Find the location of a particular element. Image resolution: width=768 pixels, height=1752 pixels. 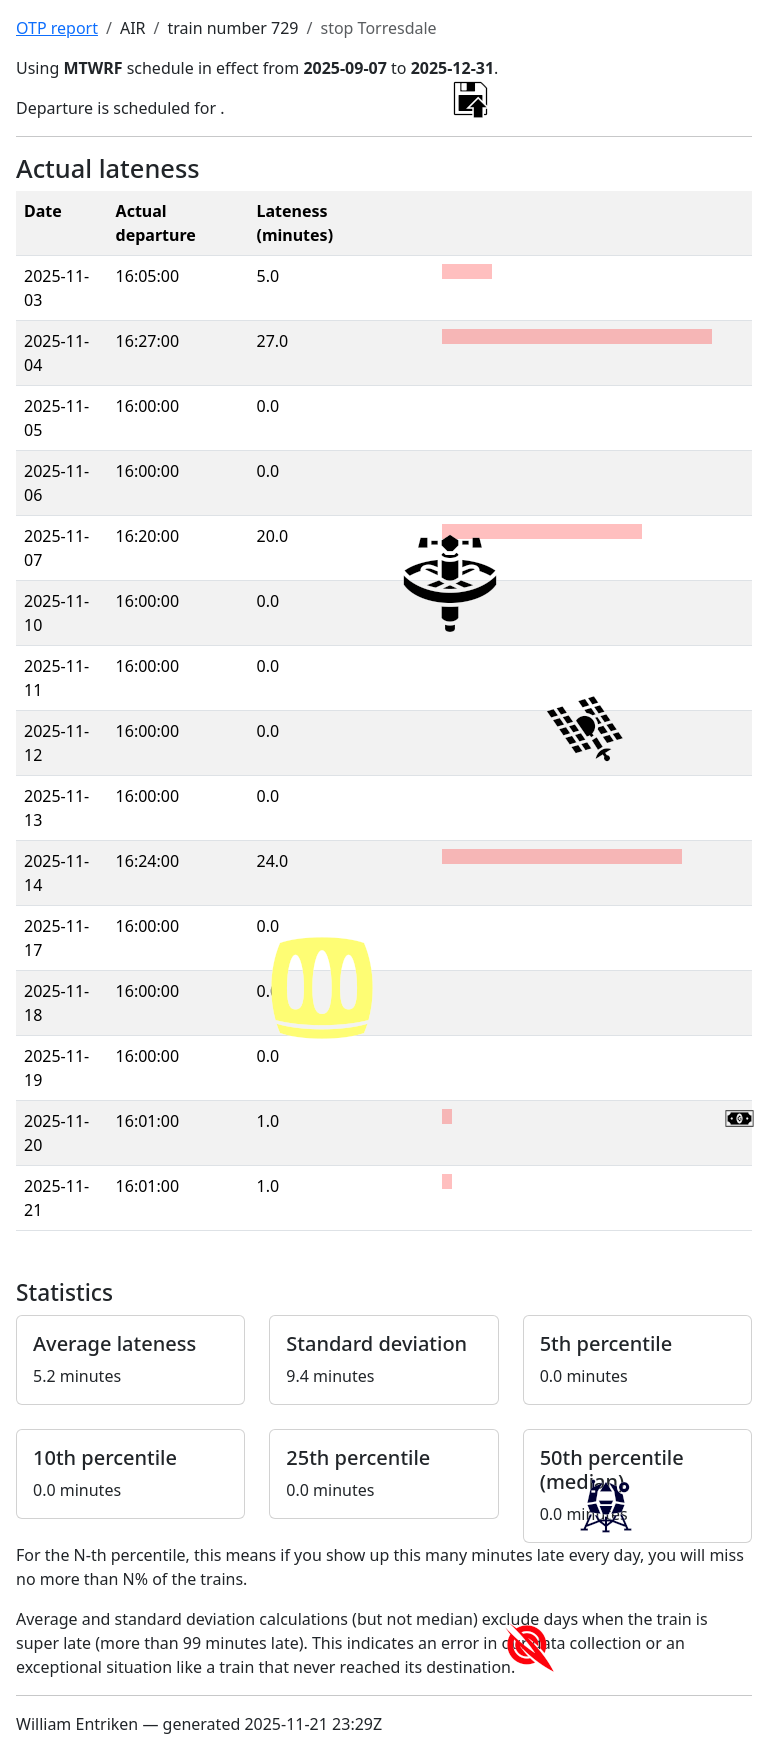

barrel or cask item in a game inventory is located at coordinates (322, 988).